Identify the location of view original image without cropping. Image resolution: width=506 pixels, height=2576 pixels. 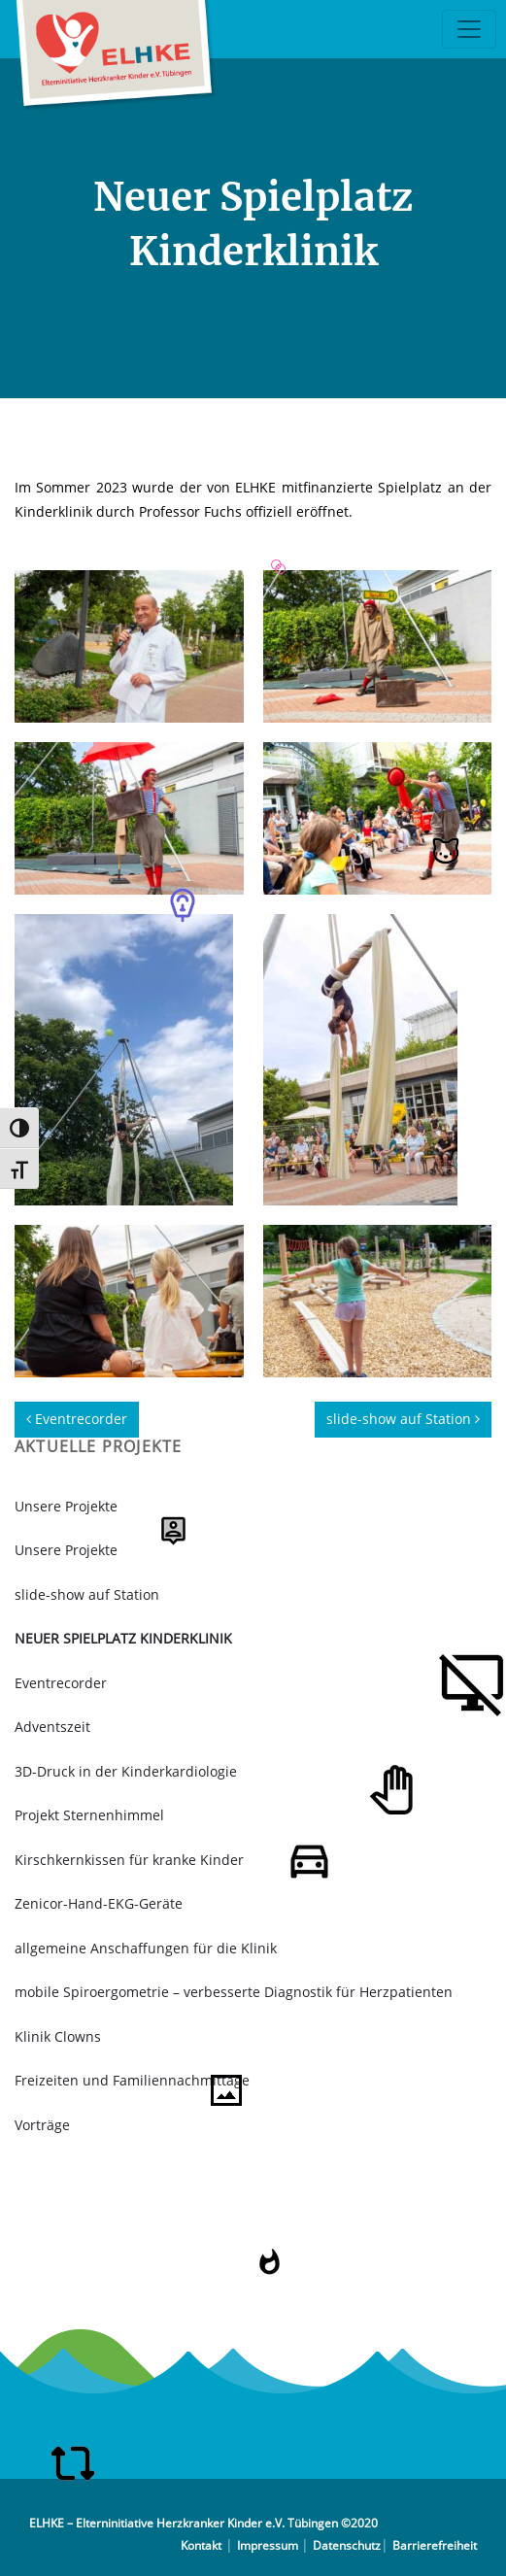
(226, 2090).